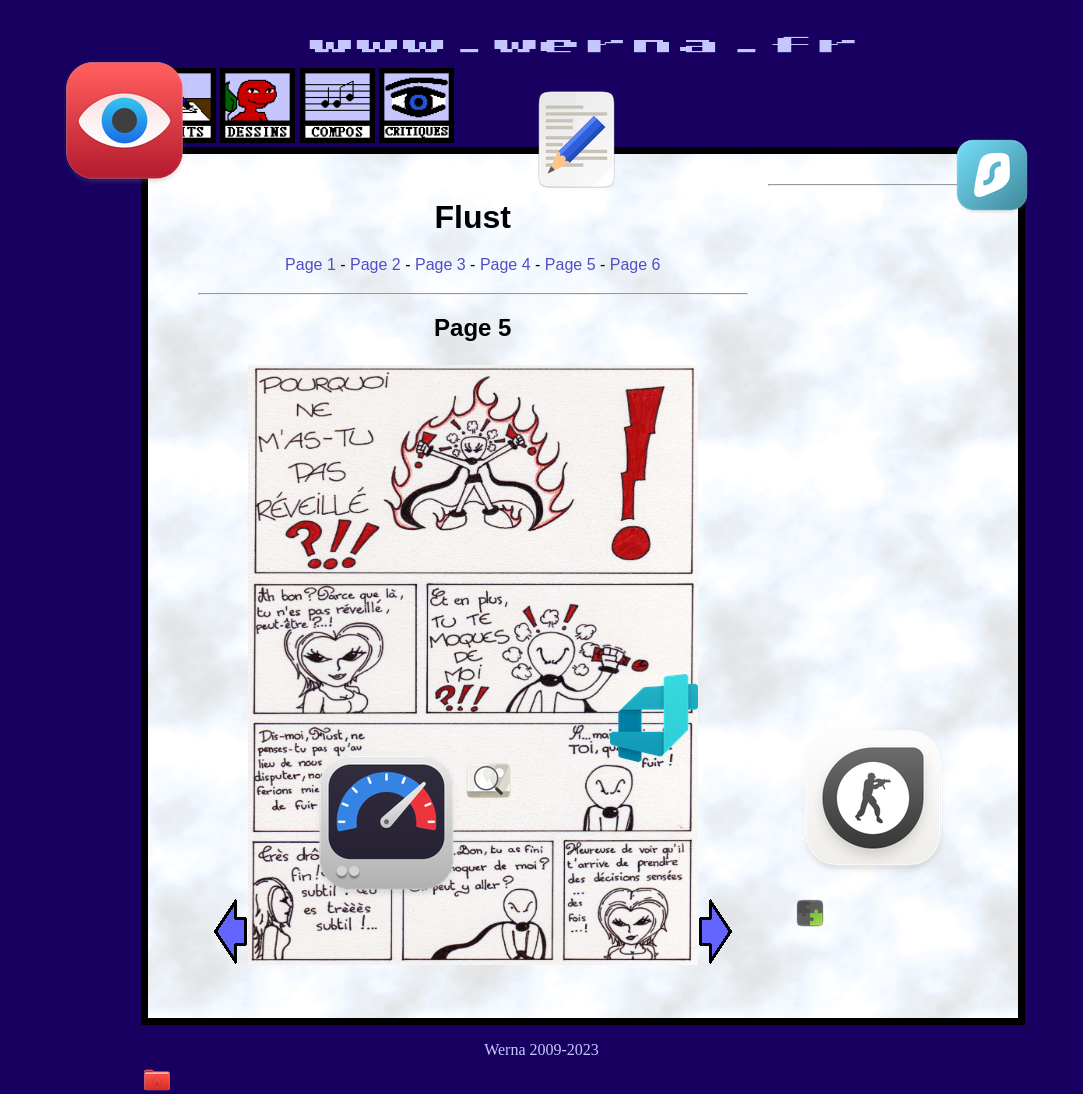 The width and height of the screenshot is (1083, 1094). What do you see at coordinates (810, 913) in the screenshot?
I see `open gnome extensions manager` at bounding box center [810, 913].